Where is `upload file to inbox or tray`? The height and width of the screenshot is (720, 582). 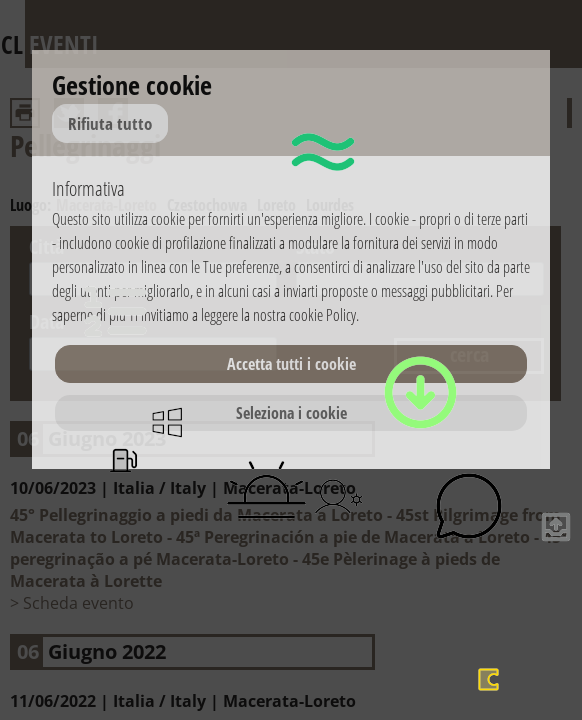 upload file to inbox or tray is located at coordinates (556, 527).